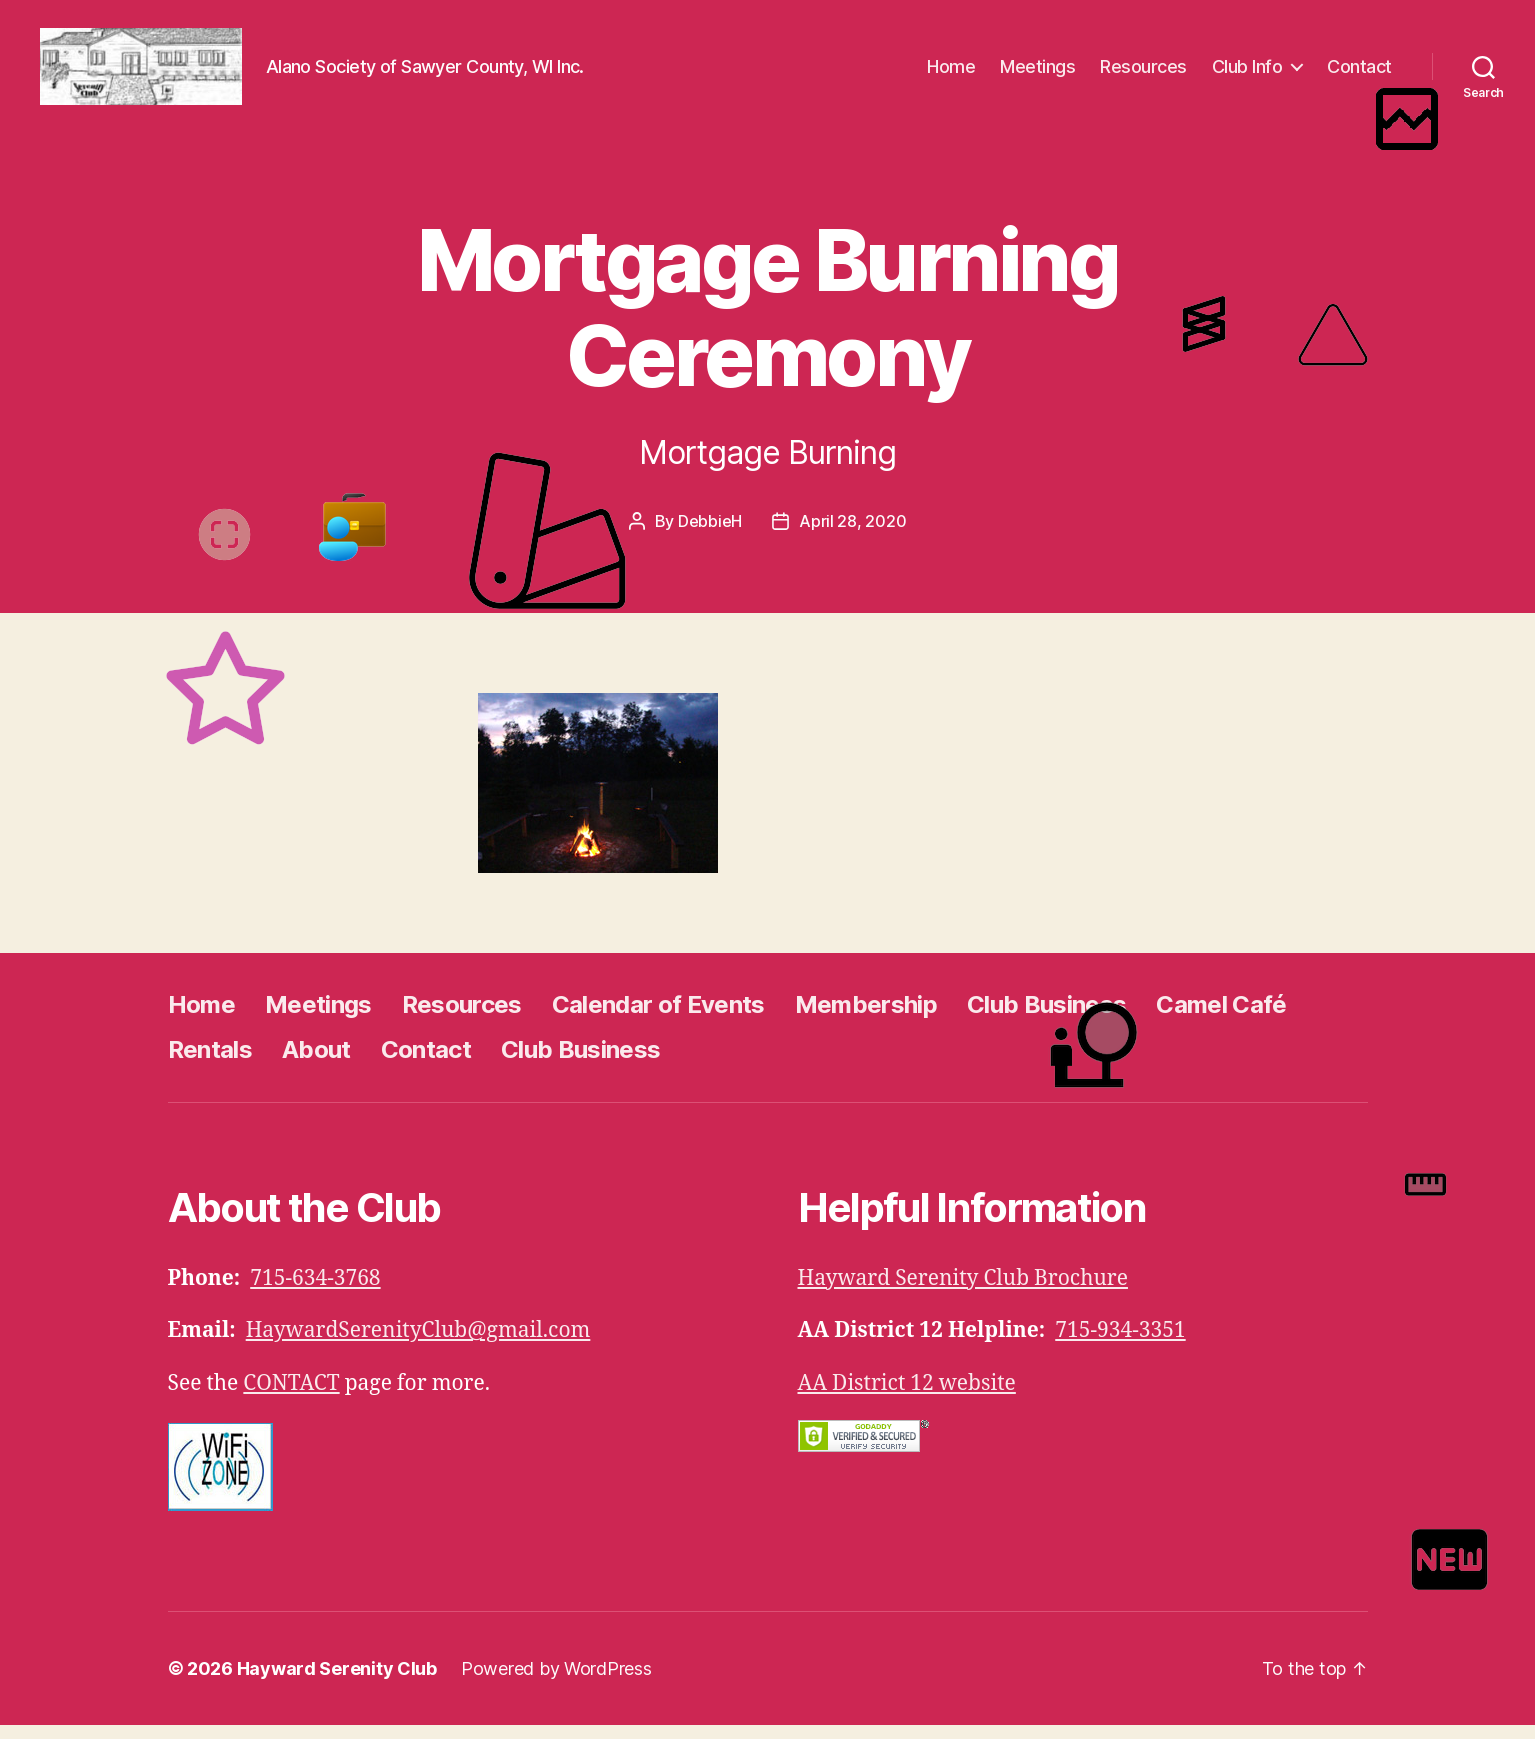 The image size is (1535, 1739). What do you see at coordinates (1449, 1559) in the screenshot?
I see `indicates new content or recently added items` at bounding box center [1449, 1559].